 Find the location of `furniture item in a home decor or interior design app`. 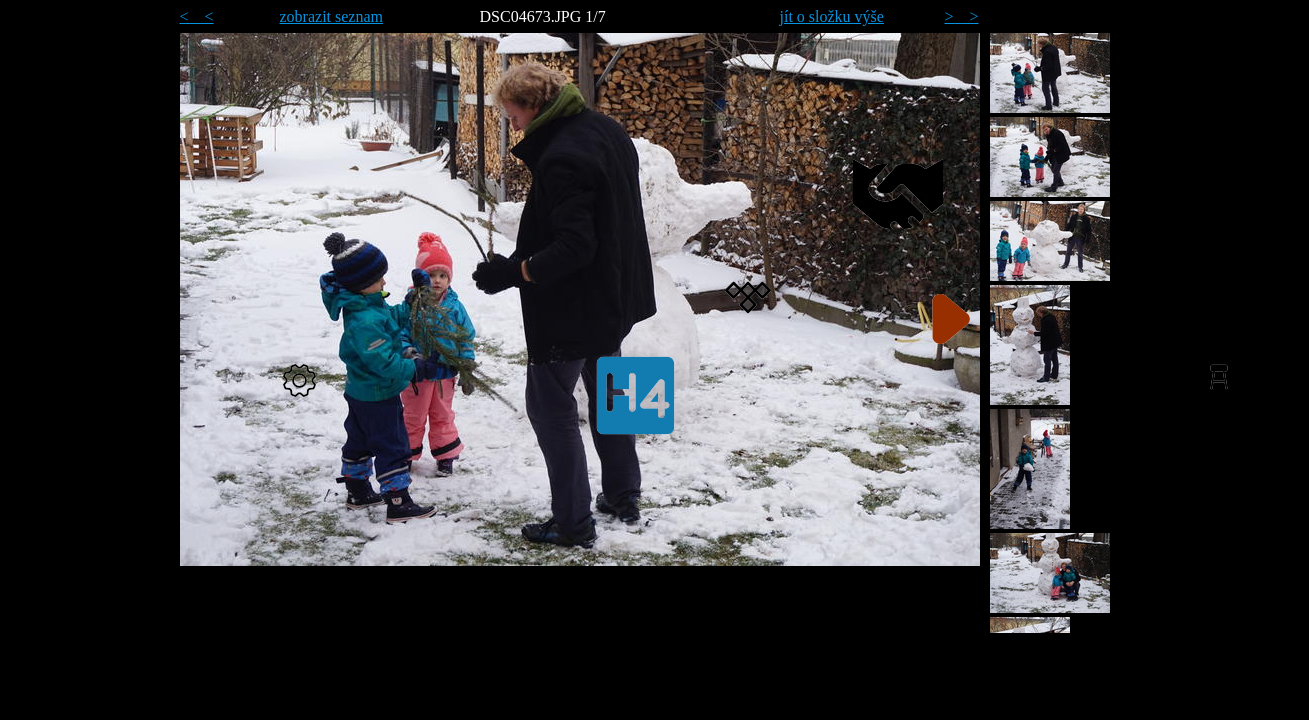

furniture item in a home decor or interior design app is located at coordinates (1219, 377).